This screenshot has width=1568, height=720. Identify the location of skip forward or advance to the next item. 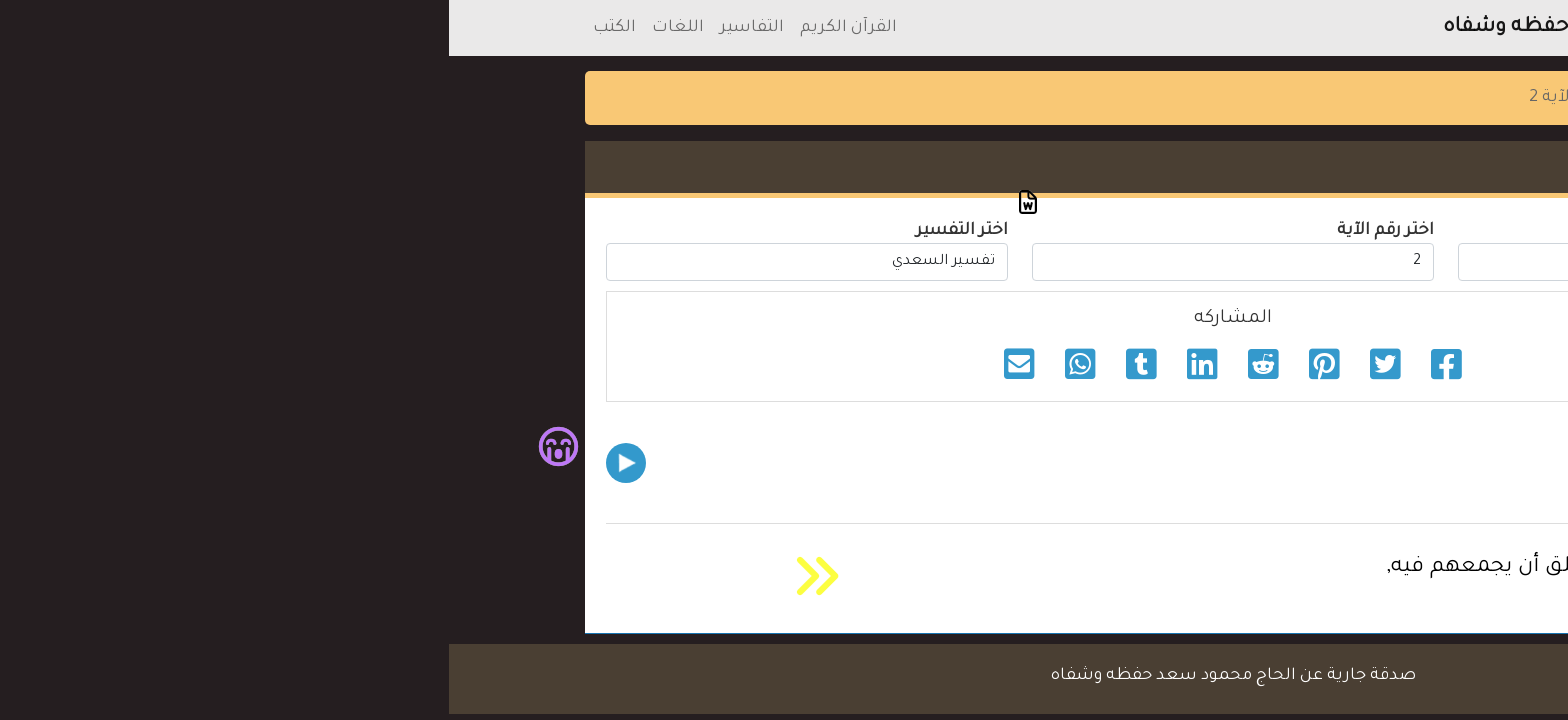
(816, 576).